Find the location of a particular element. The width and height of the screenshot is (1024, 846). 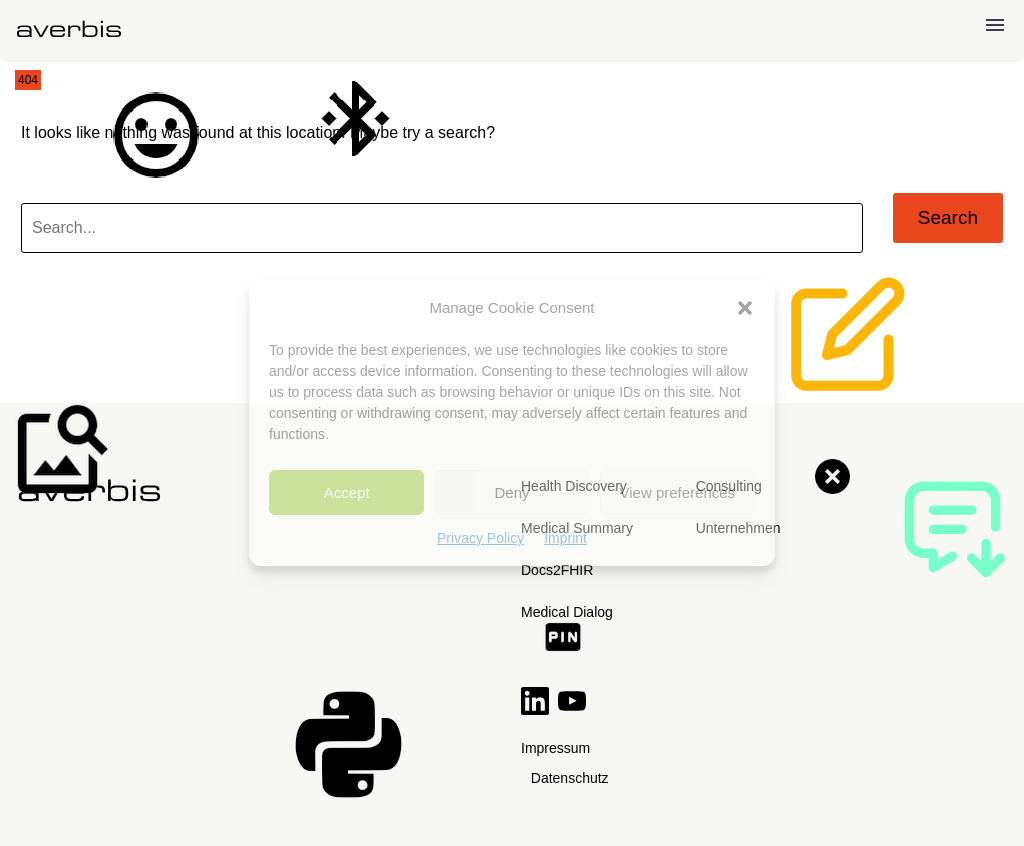

edit or modify content is located at coordinates (847, 334).